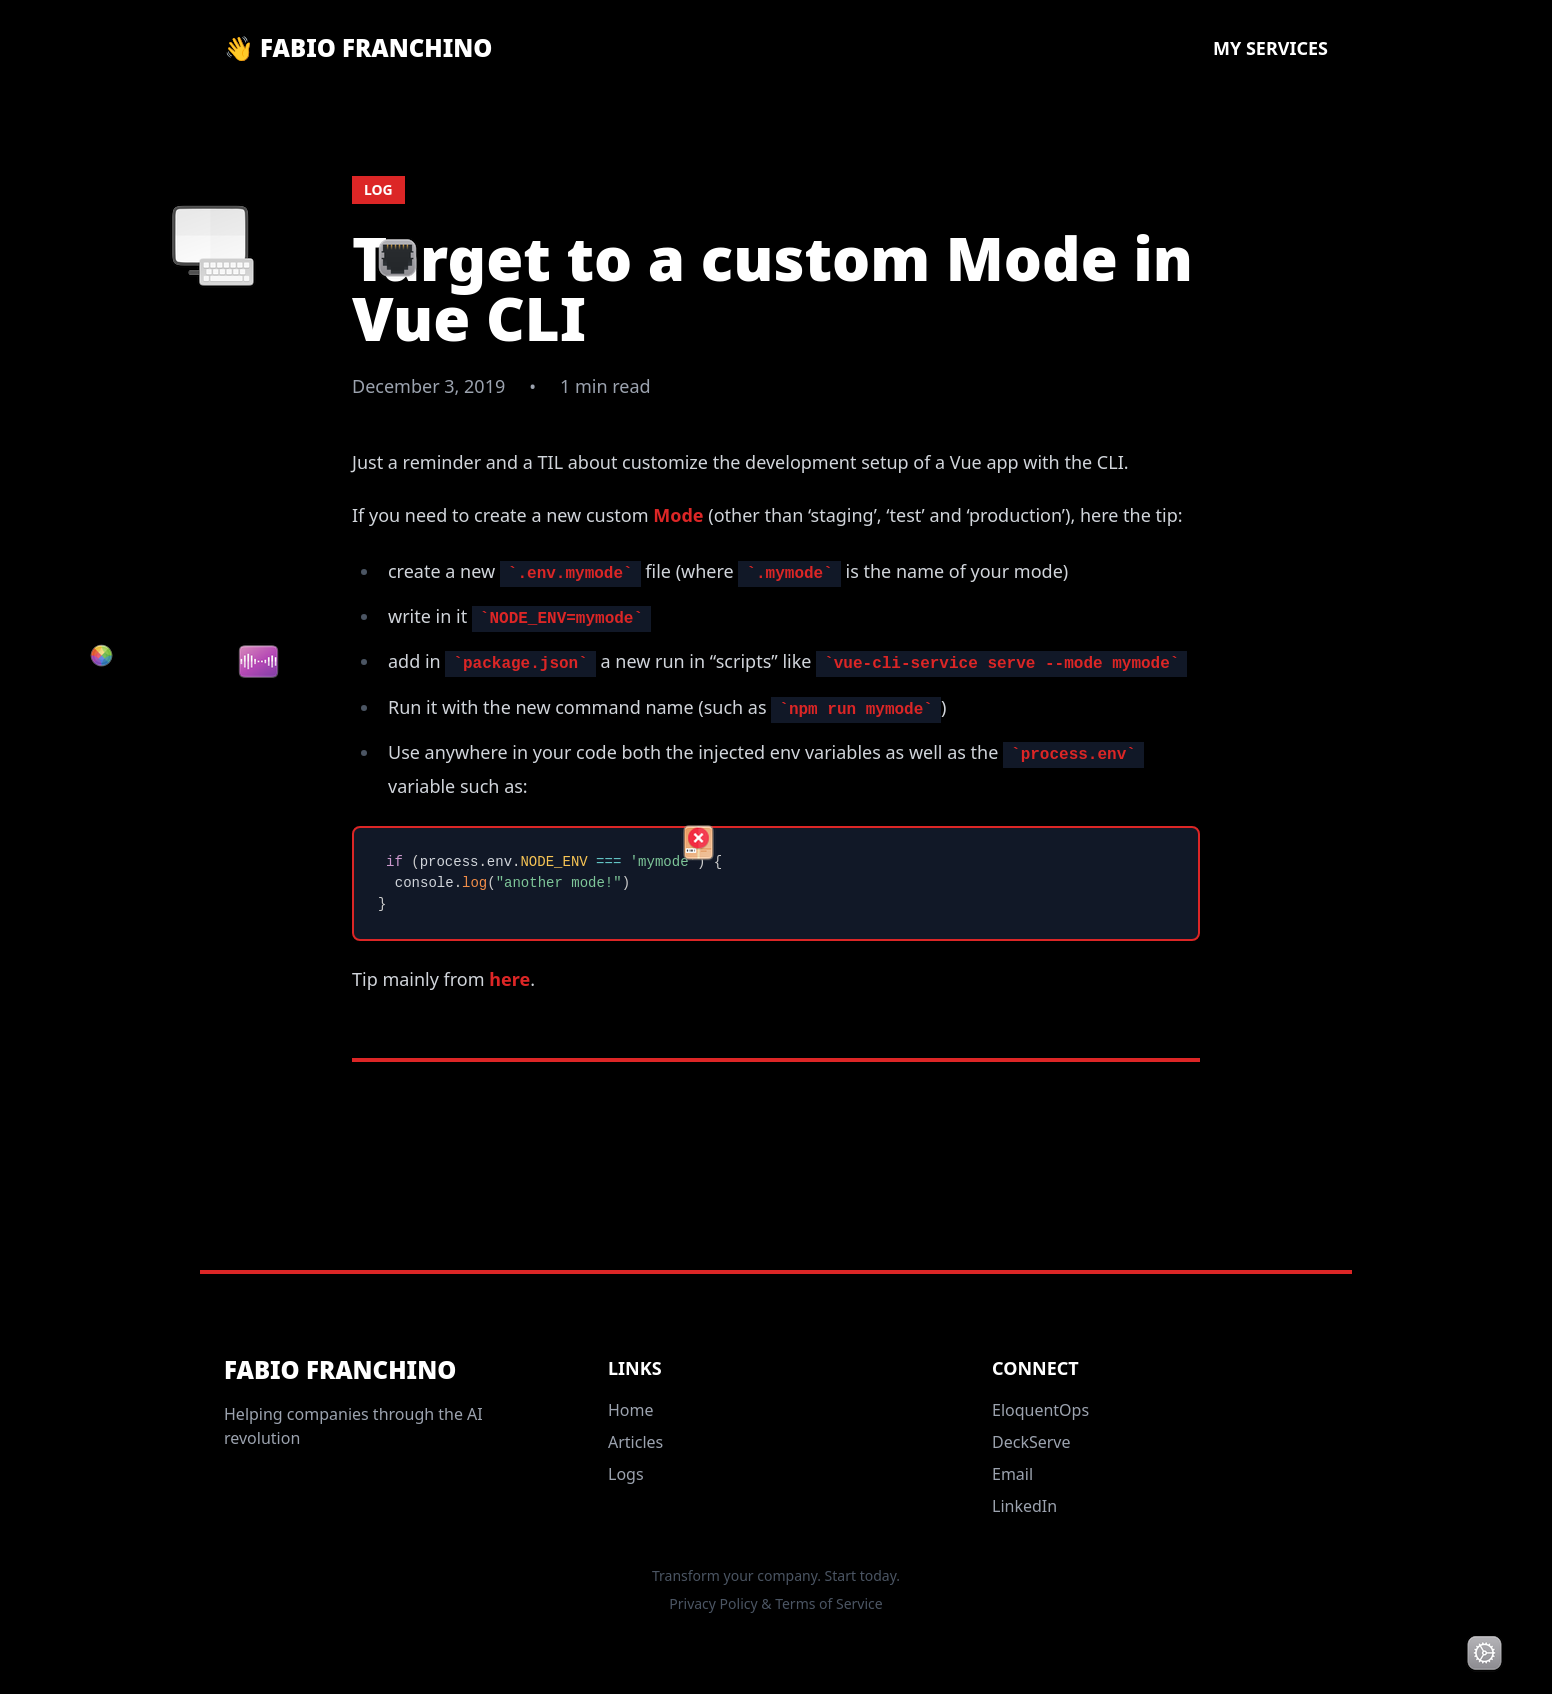 The width and height of the screenshot is (1552, 1694). I want to click on open color picker tool, so click(101, 655).